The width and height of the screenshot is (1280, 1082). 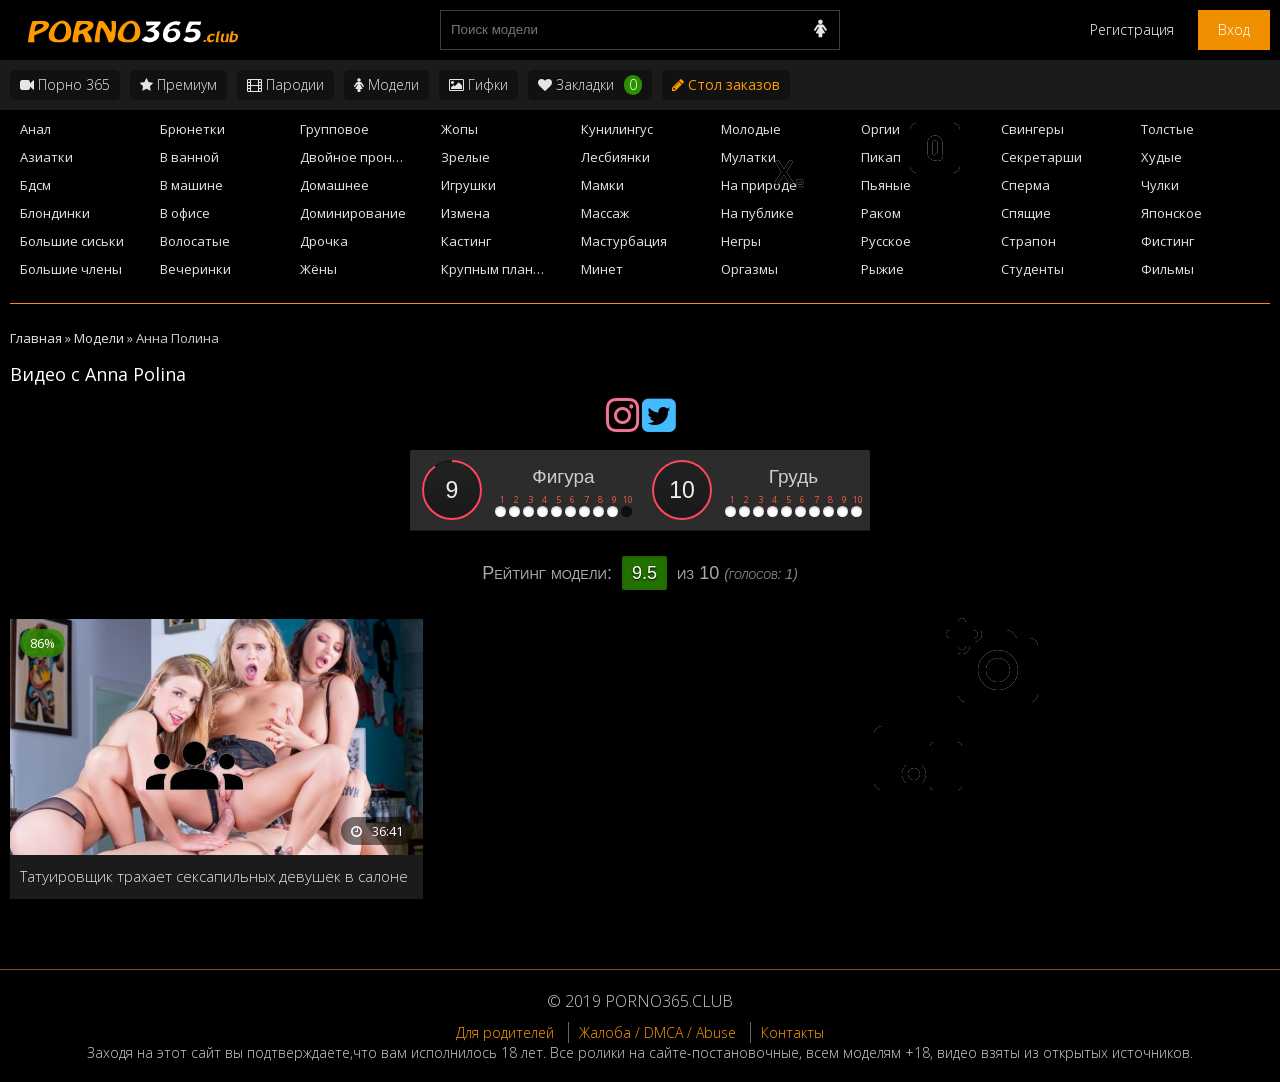 What do you see at coordinates (194, 765) in the screenshot?
I see `view or manage groups` at bounding box center [194, 765].